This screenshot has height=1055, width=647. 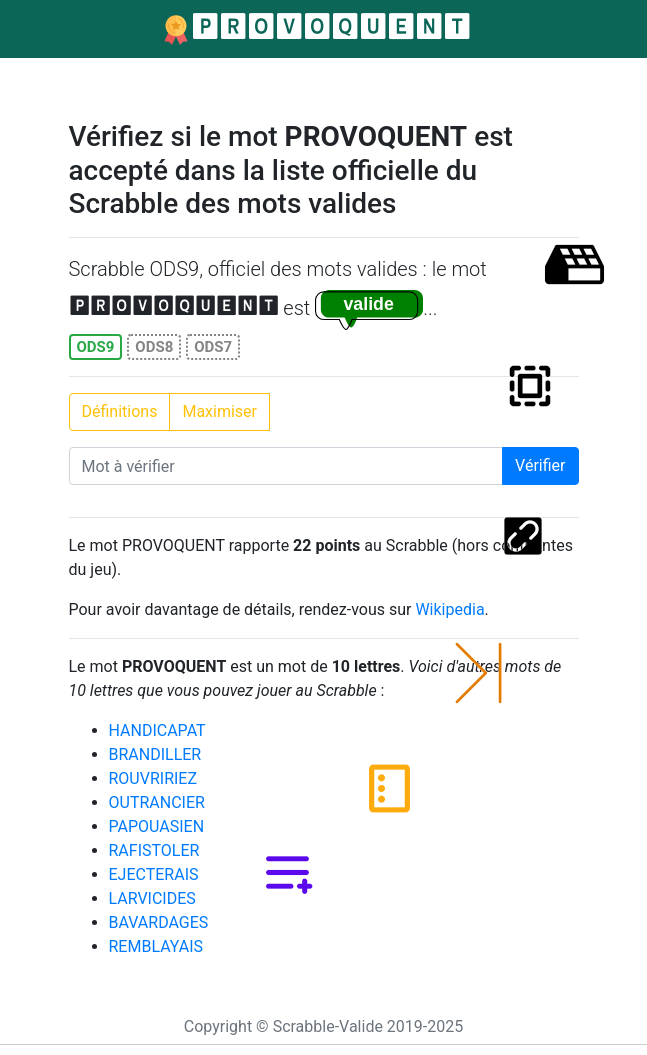 I want to click on skip to end of content, so click(x=480, y=673).